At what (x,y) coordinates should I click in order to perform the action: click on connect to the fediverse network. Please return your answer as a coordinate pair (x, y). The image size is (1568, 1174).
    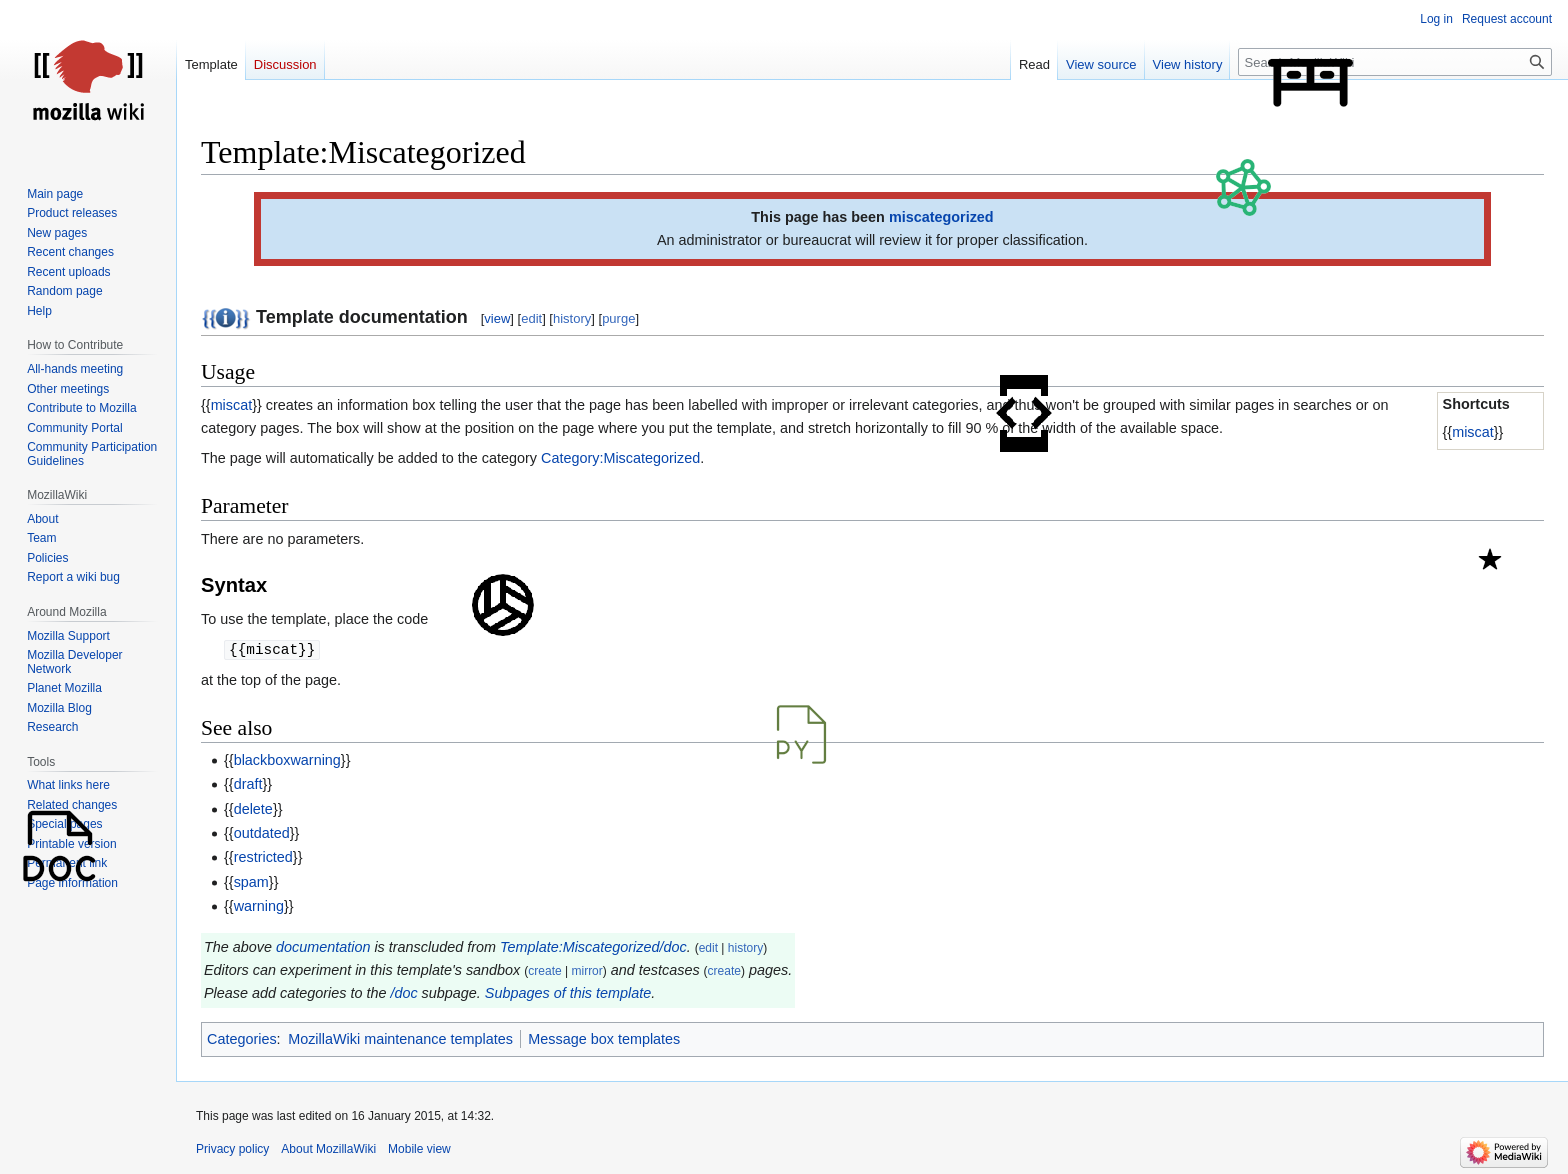
    Looking at the image, I should click on (1242, 187).